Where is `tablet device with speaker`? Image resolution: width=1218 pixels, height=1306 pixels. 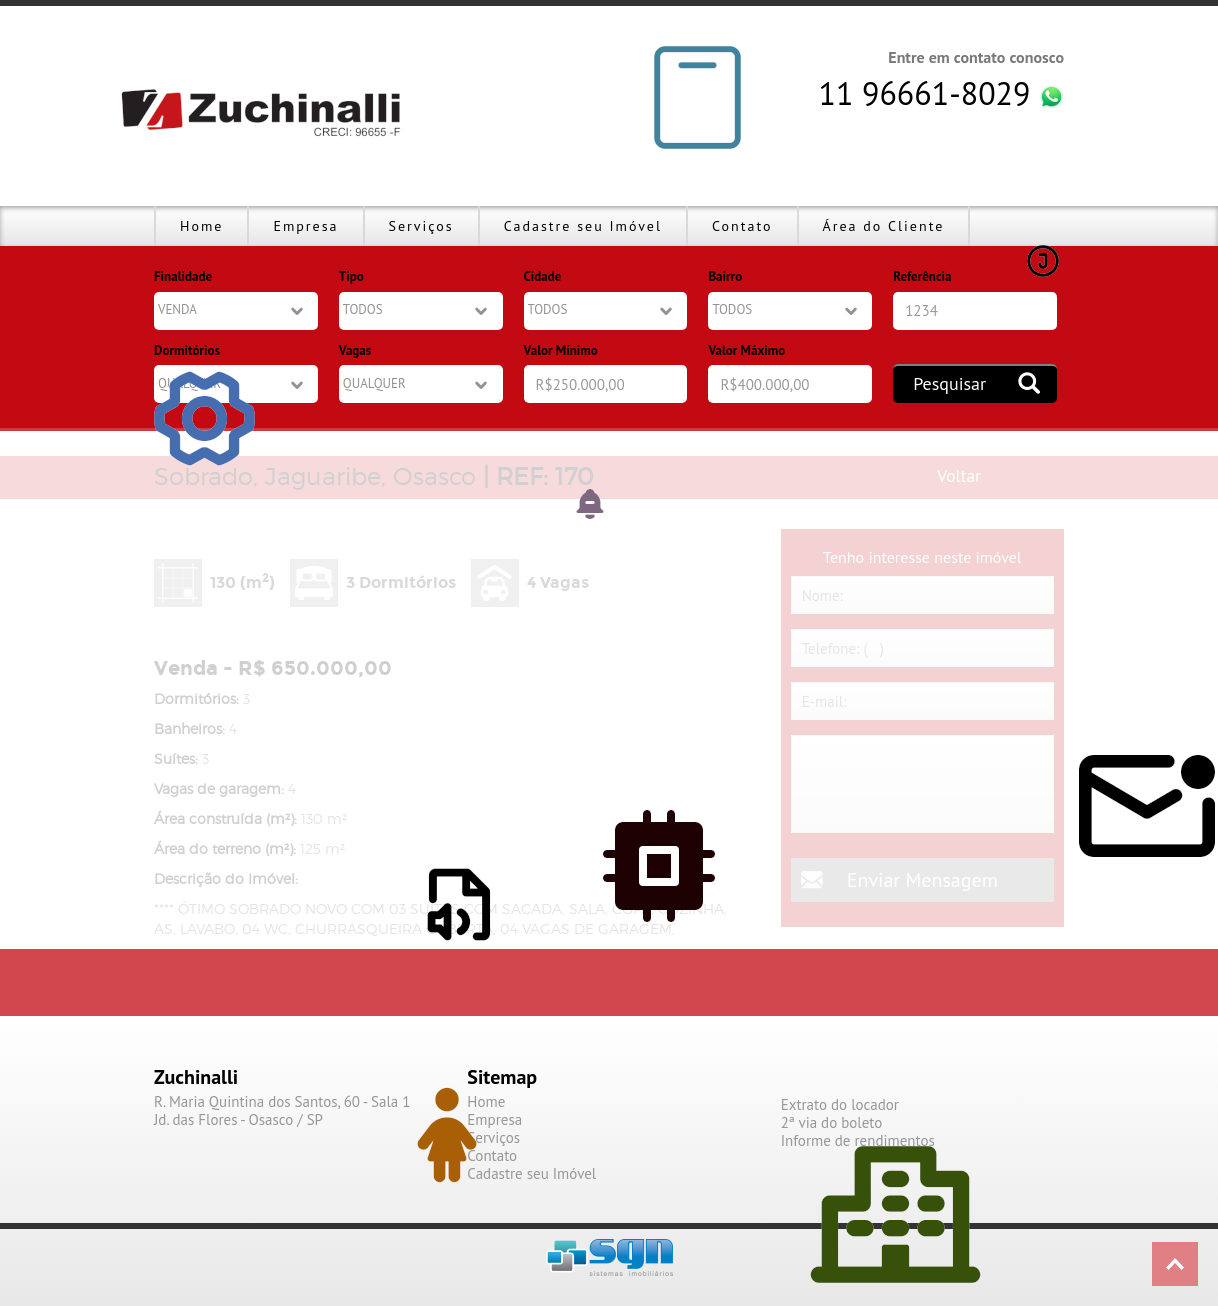
tablet device with speaker is located at coordinates (697, 97).